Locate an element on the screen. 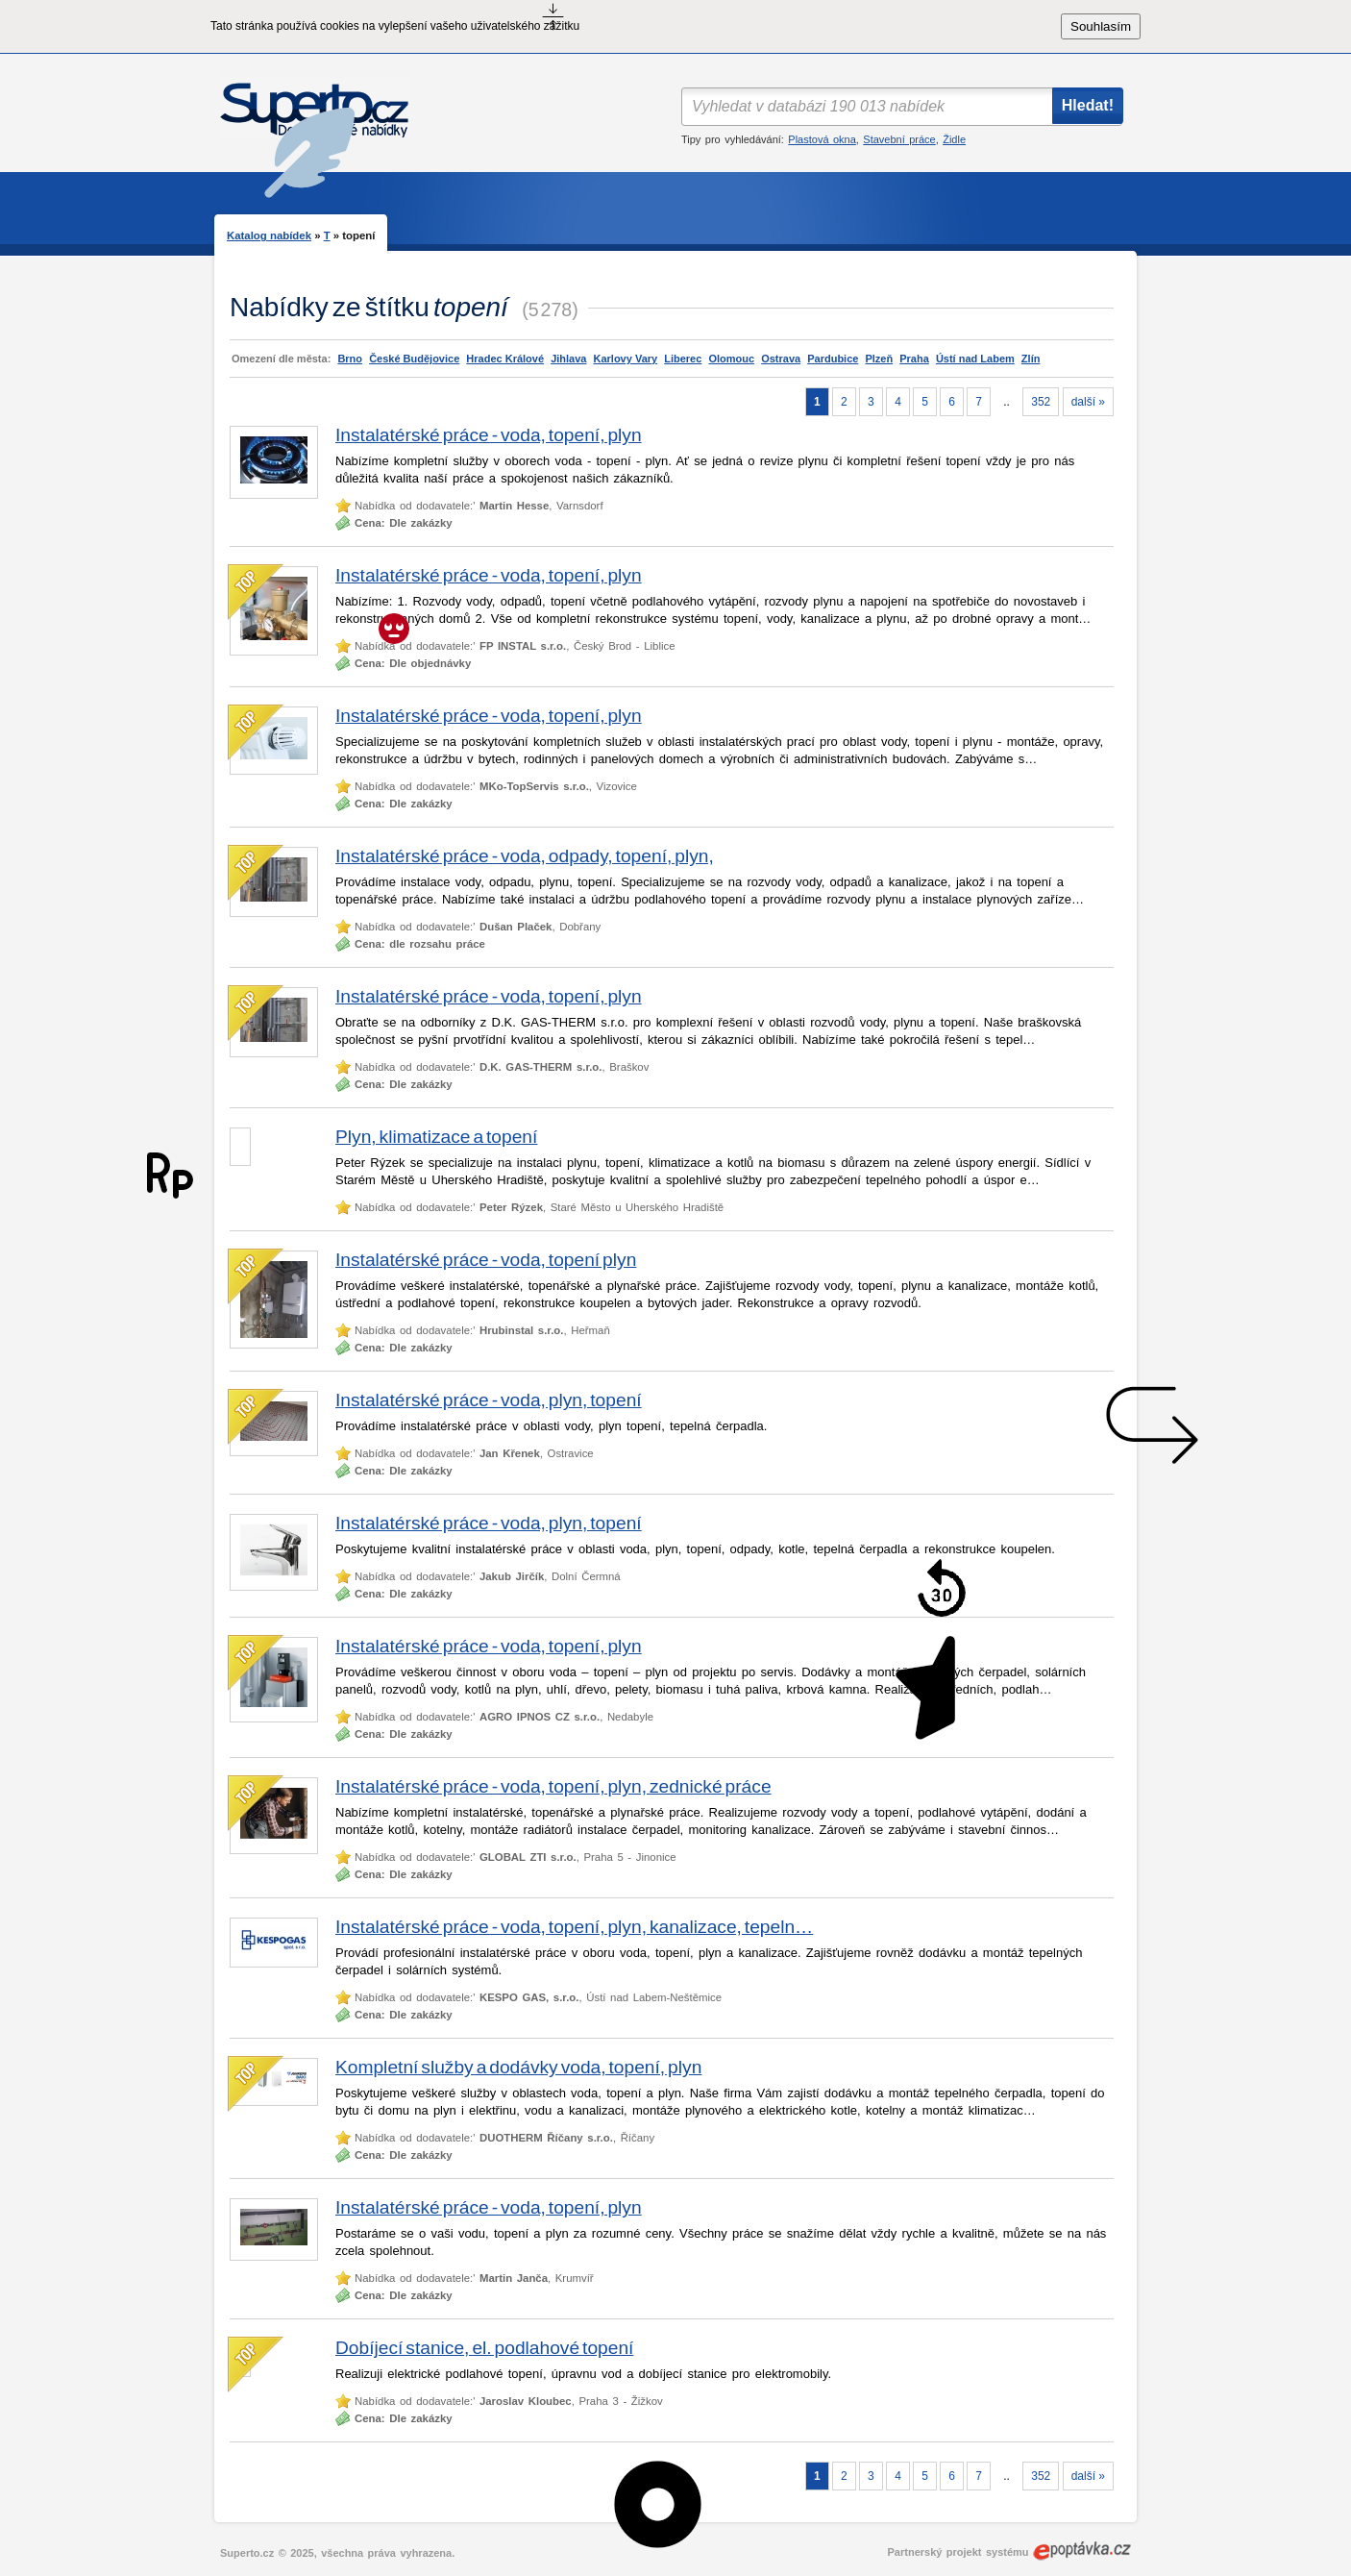 This screenshot has height=2576, width=1351. express annoyance or disinterest in a reaction is located at coordinates (394, 629).